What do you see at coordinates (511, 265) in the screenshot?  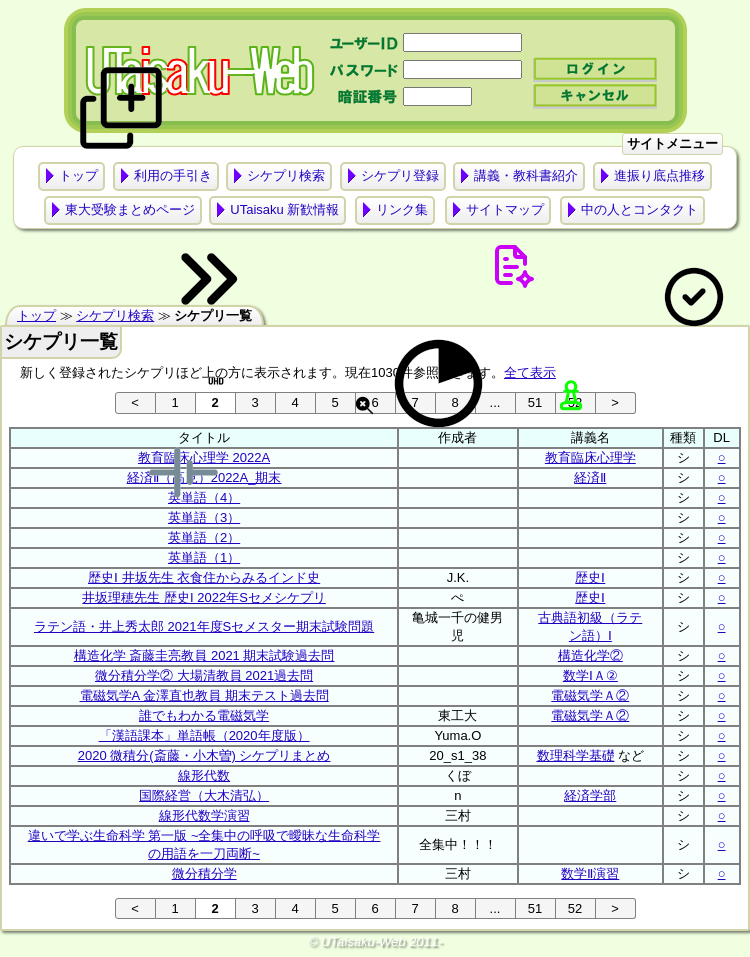 I see `generate AI-powered text or document` at bounding box center [511, 265].